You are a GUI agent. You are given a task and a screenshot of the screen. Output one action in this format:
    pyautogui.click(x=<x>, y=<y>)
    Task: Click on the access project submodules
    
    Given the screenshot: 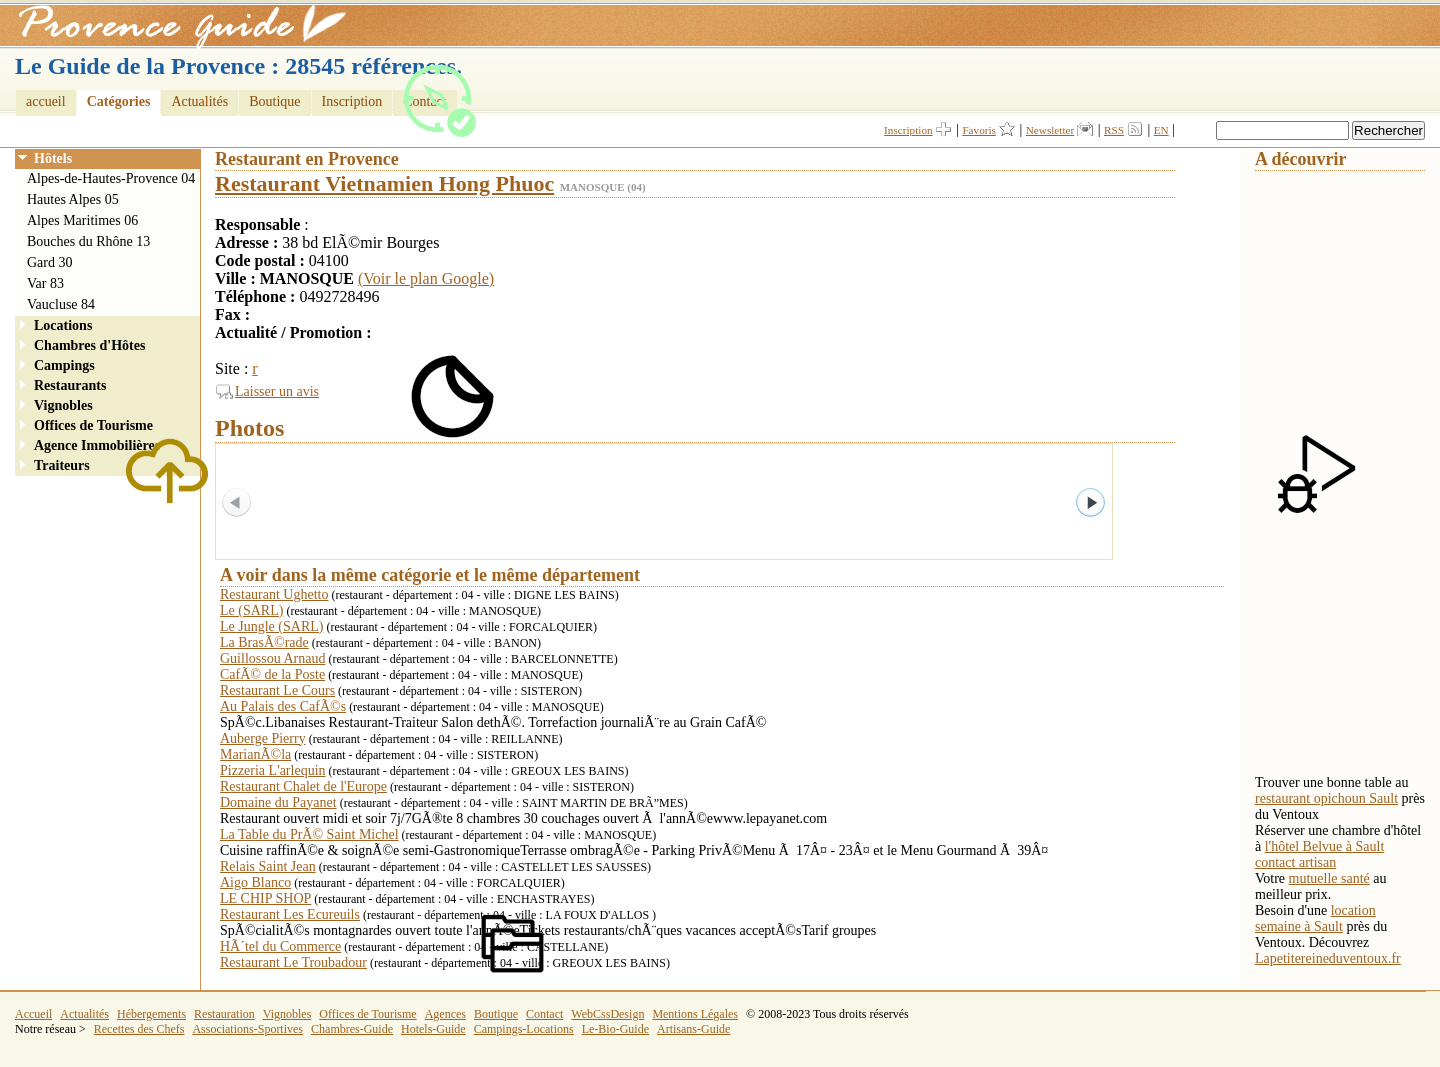 What is the action you would take?
    pyautogui.click(x=512, y=941)
    